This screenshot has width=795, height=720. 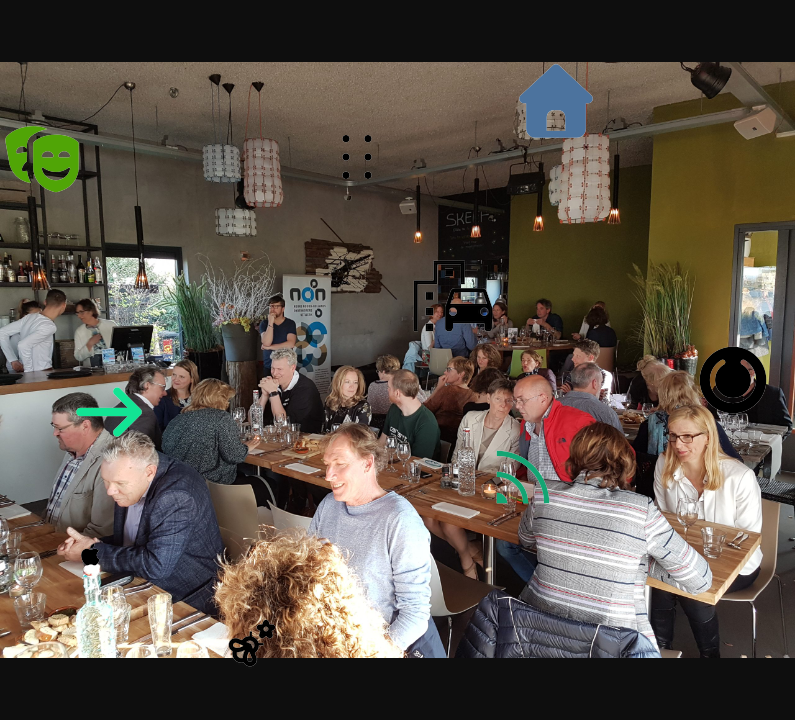 What do you see at coordinates (43, 159) in the screenshot?
I see `access theater or entertainment category` at bounding box center [43, 159].